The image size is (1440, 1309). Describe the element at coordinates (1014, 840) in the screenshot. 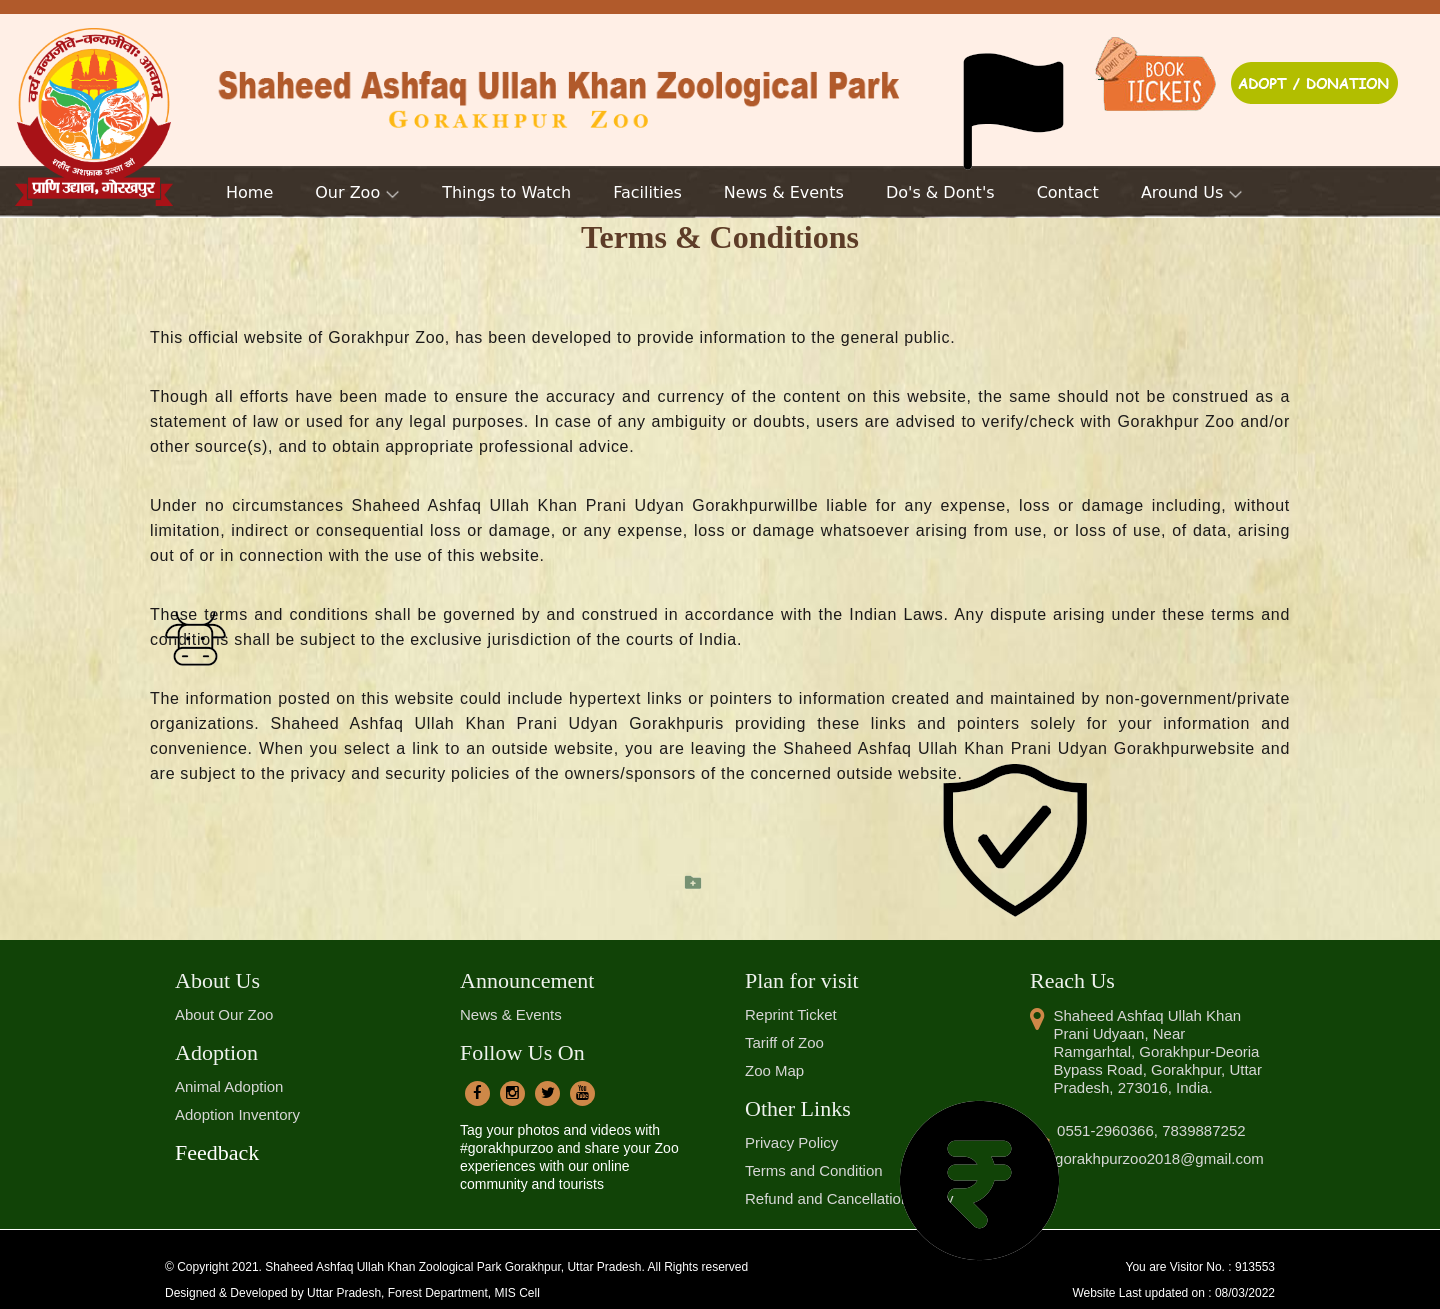

I see `indicates a trusted or verified workspace` at that location.